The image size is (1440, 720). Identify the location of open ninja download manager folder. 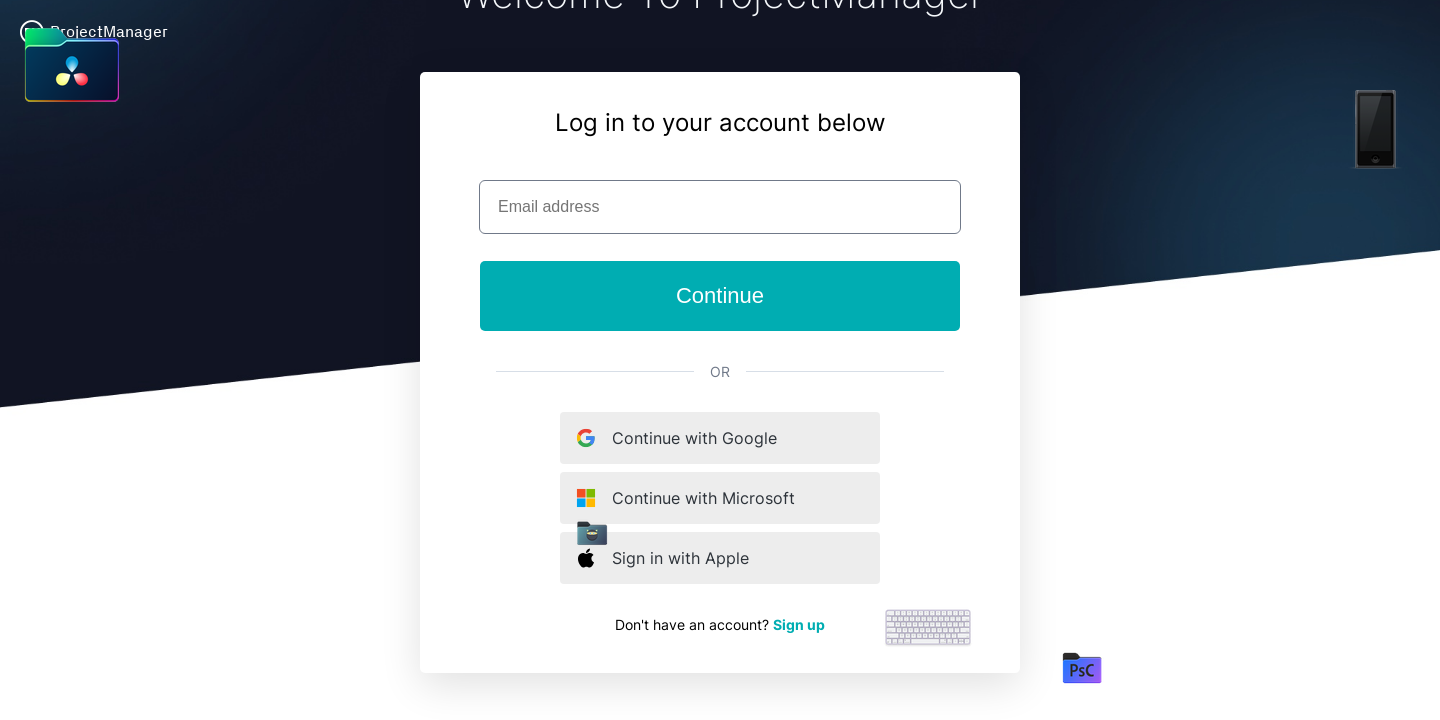
(592, 534).